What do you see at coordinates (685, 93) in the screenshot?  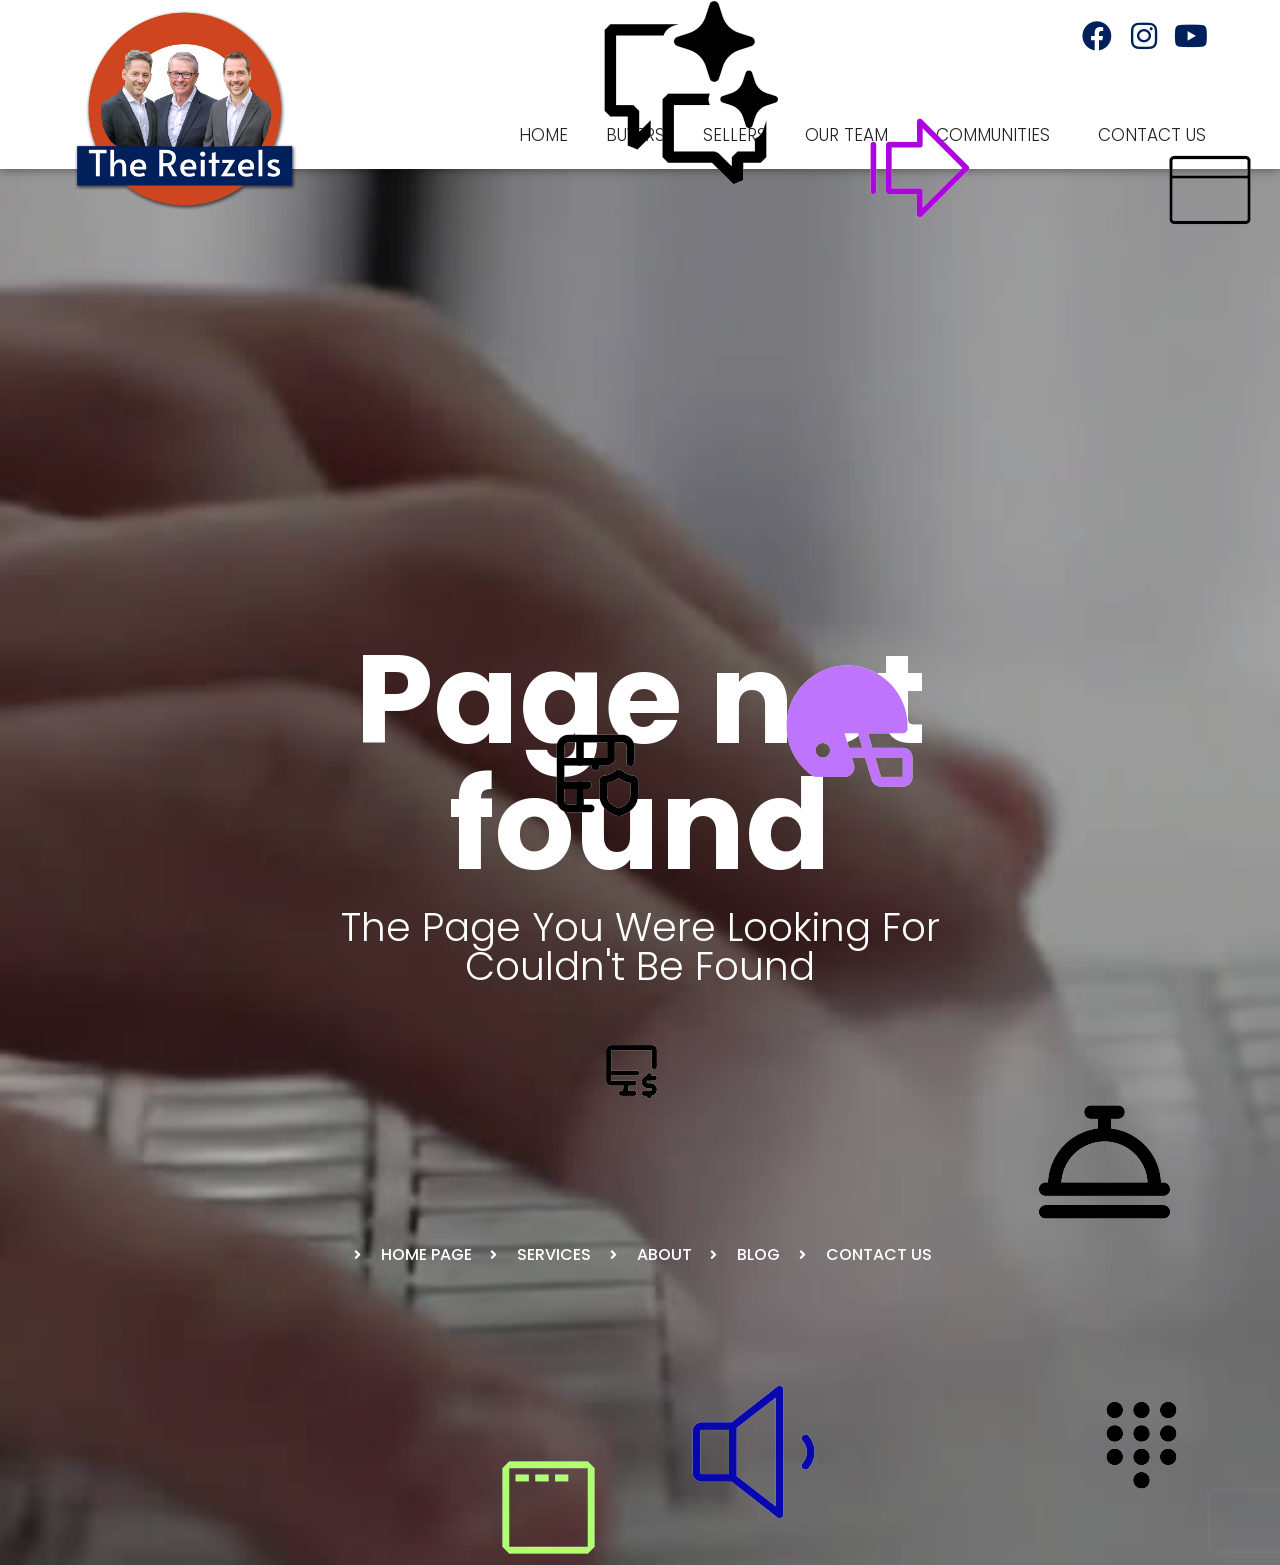 I see `start an AI-powered conversation` at bounding box center [685, 93].